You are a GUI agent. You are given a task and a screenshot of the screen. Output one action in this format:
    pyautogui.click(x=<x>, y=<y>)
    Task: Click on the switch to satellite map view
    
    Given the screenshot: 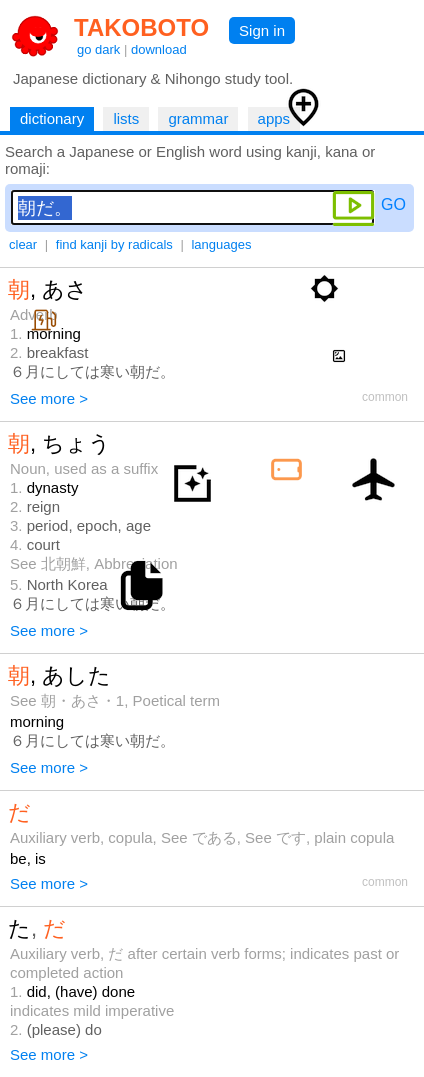 What is the action you would take?
    pyautogui.click(x=339, y=356)
    